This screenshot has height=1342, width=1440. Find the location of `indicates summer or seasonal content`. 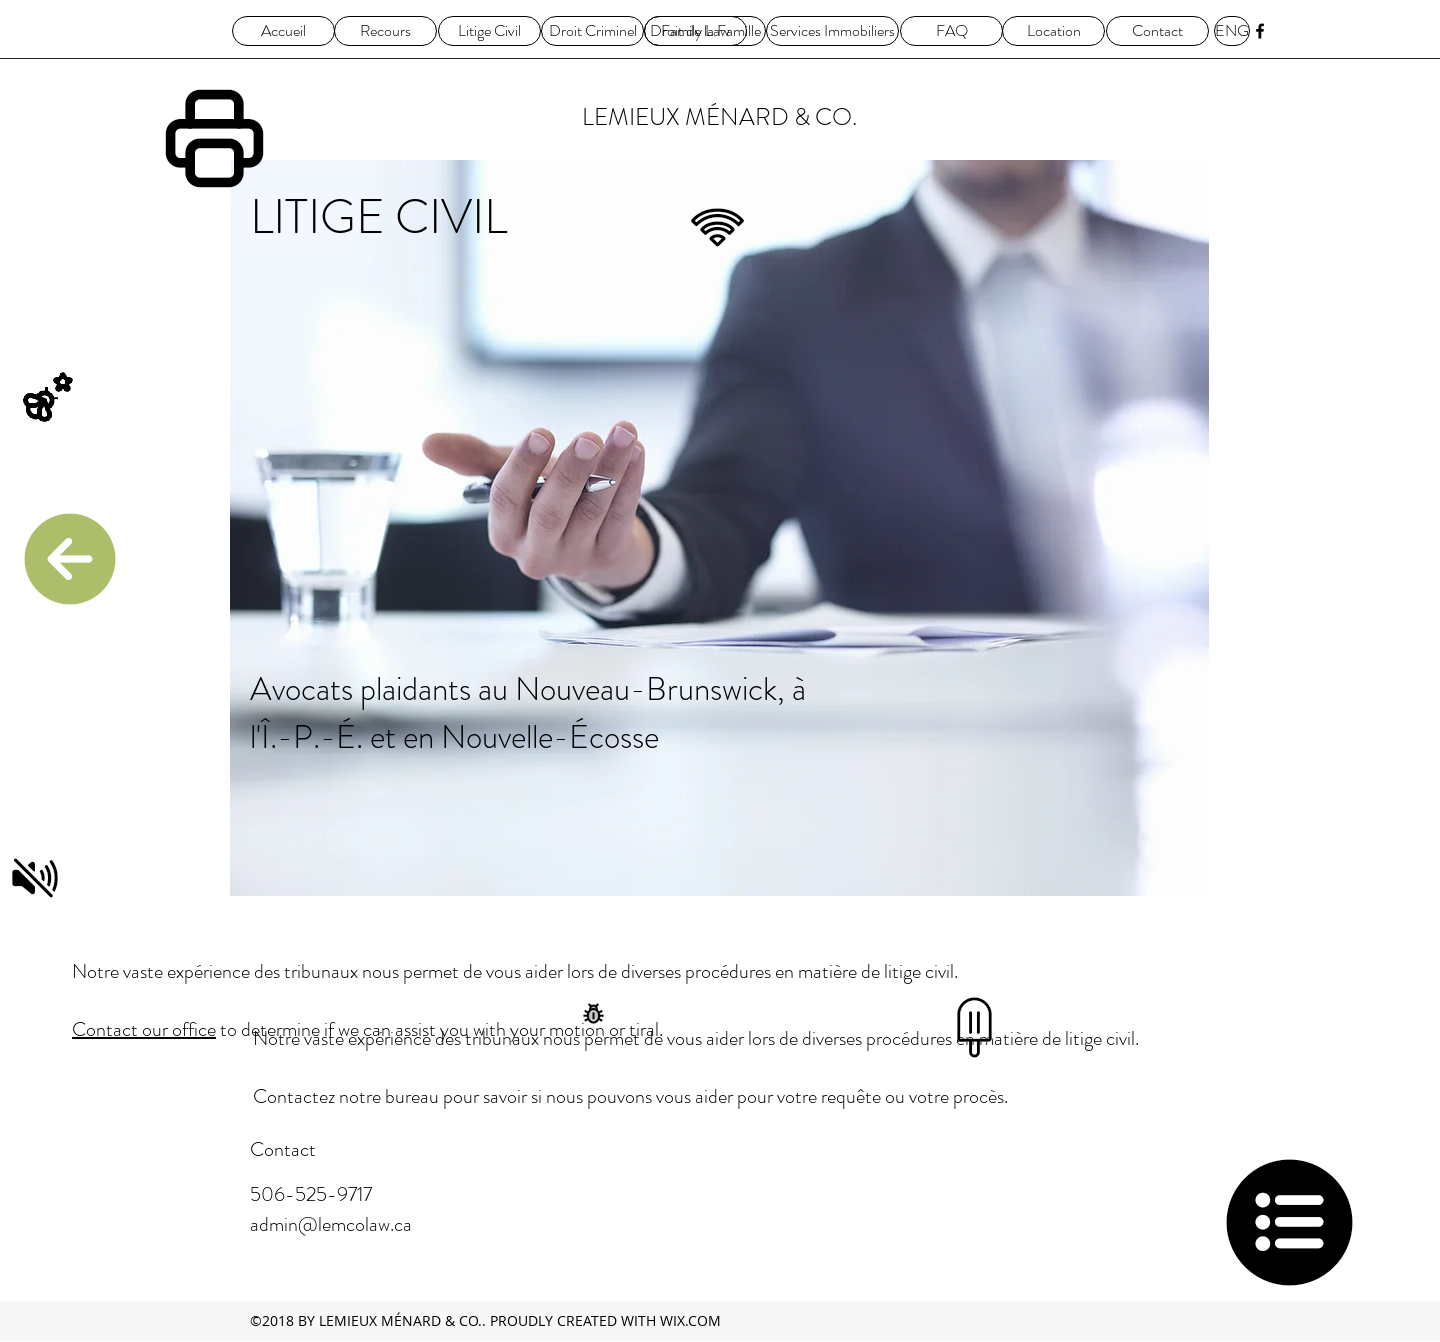

indicates summer or seasonal content is located at coordinates (974, 1026).